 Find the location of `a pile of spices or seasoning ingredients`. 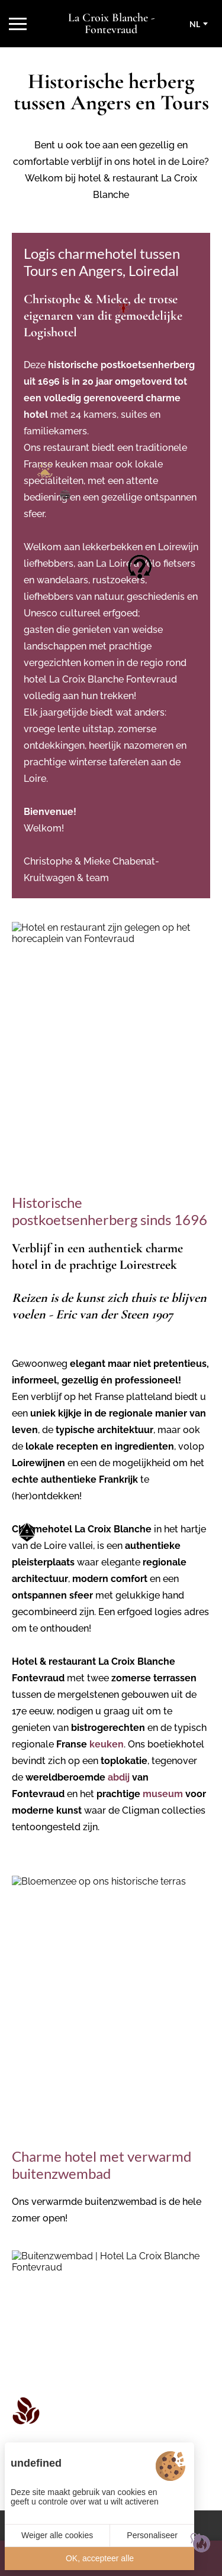

a pile of spices or seasoning ingredients is located at coordinates (45, 470).